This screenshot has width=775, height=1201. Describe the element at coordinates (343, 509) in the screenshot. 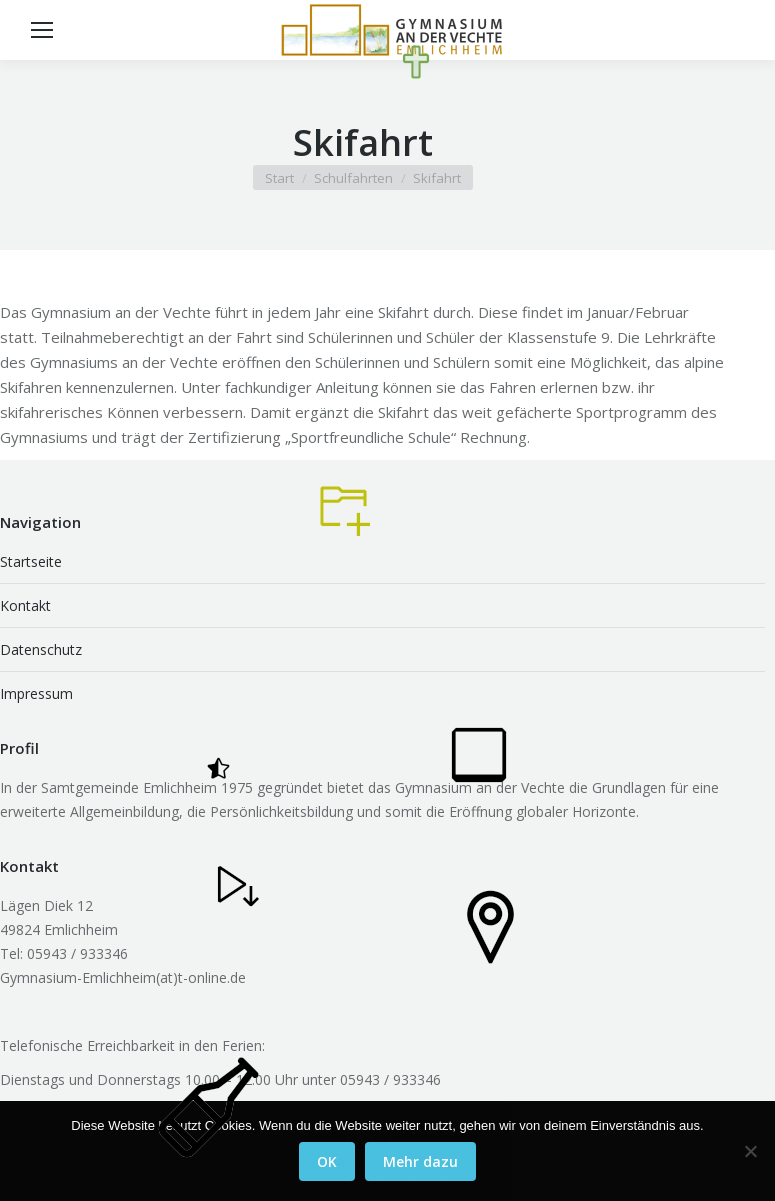

I see `create a new folder` at that location.